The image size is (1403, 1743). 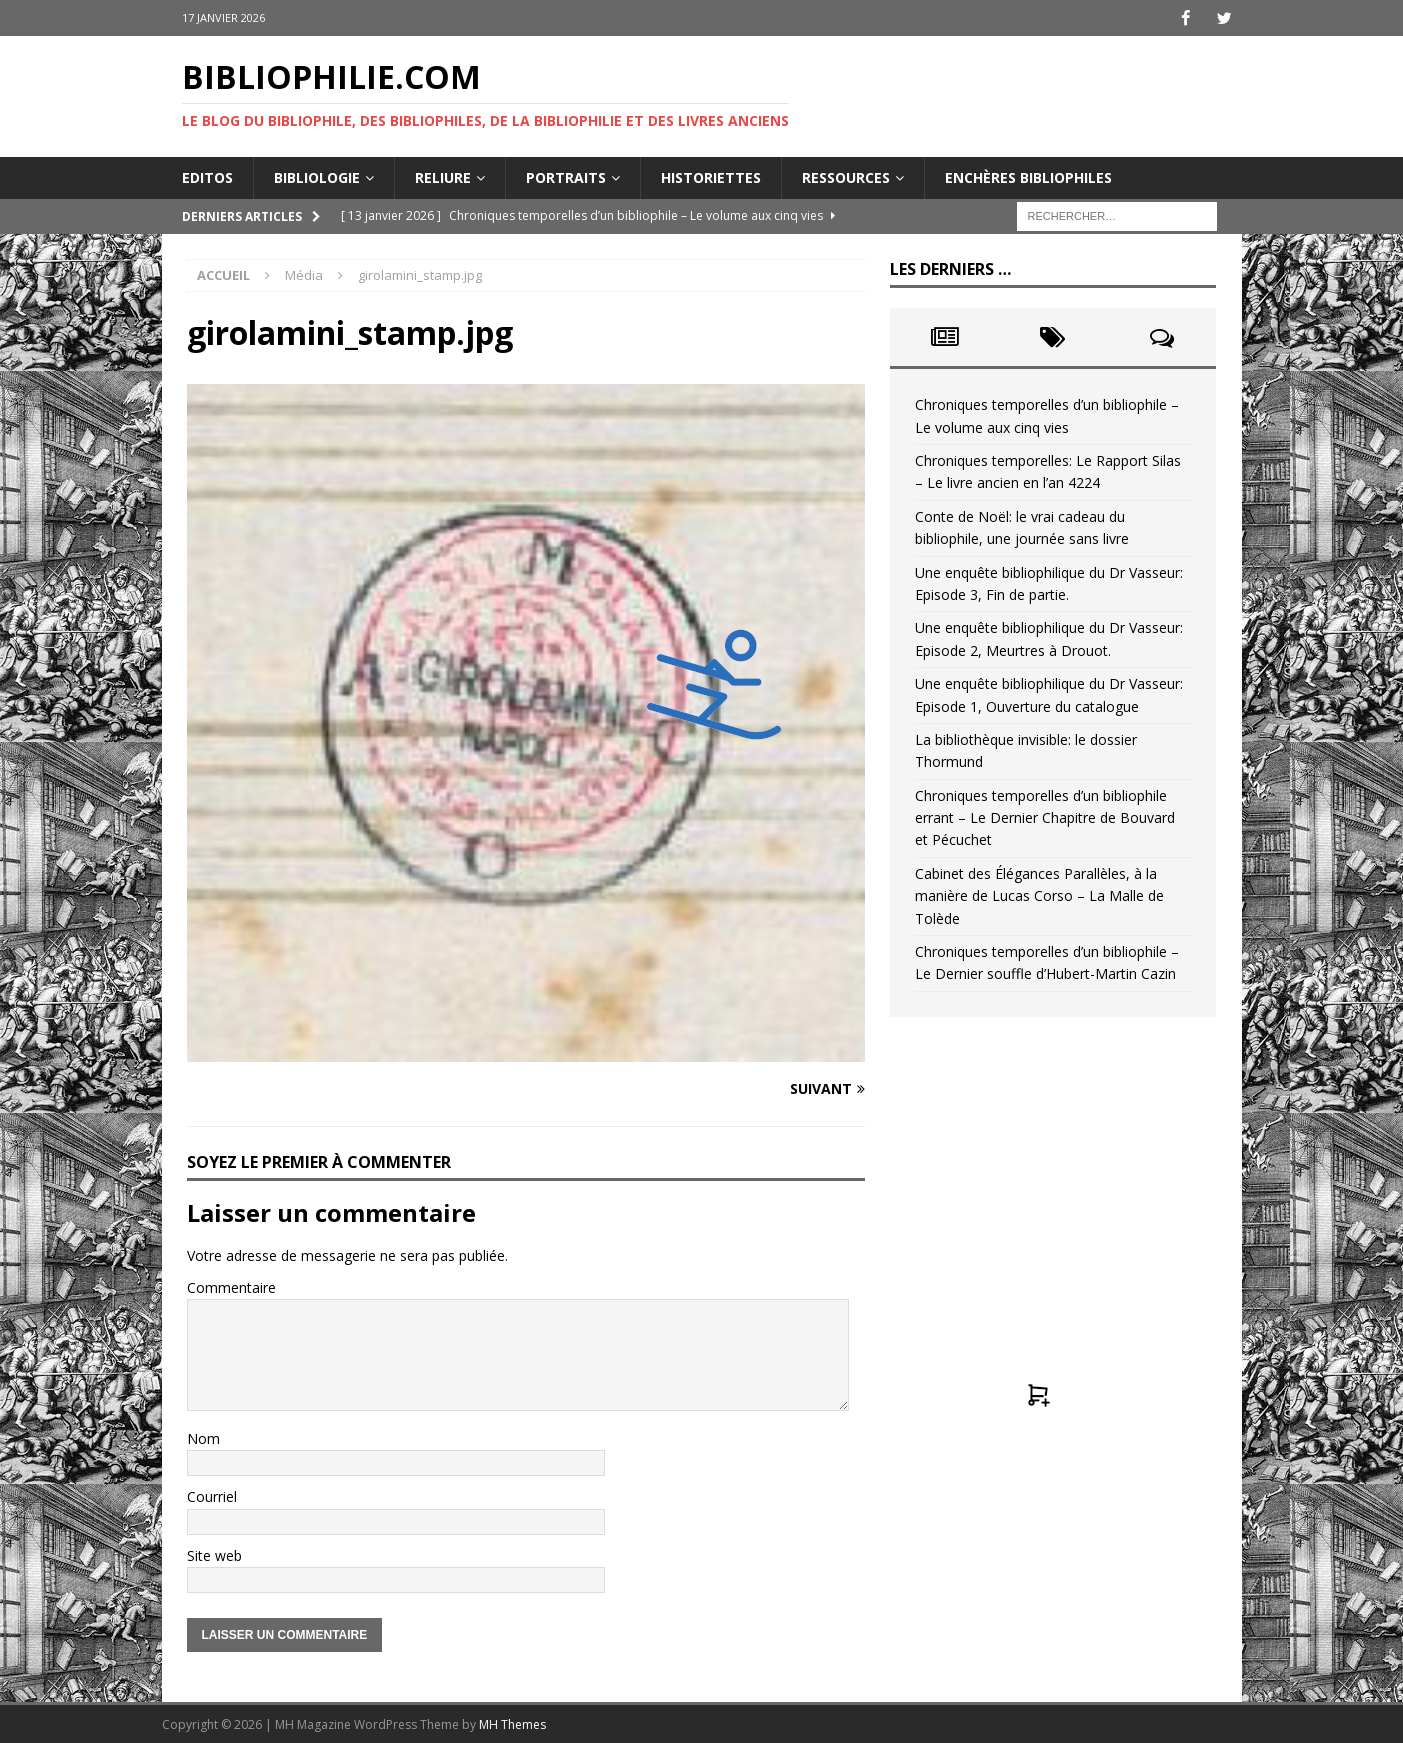 I want to click on access skiing or winter sports activities, so click(x=714, y=687).